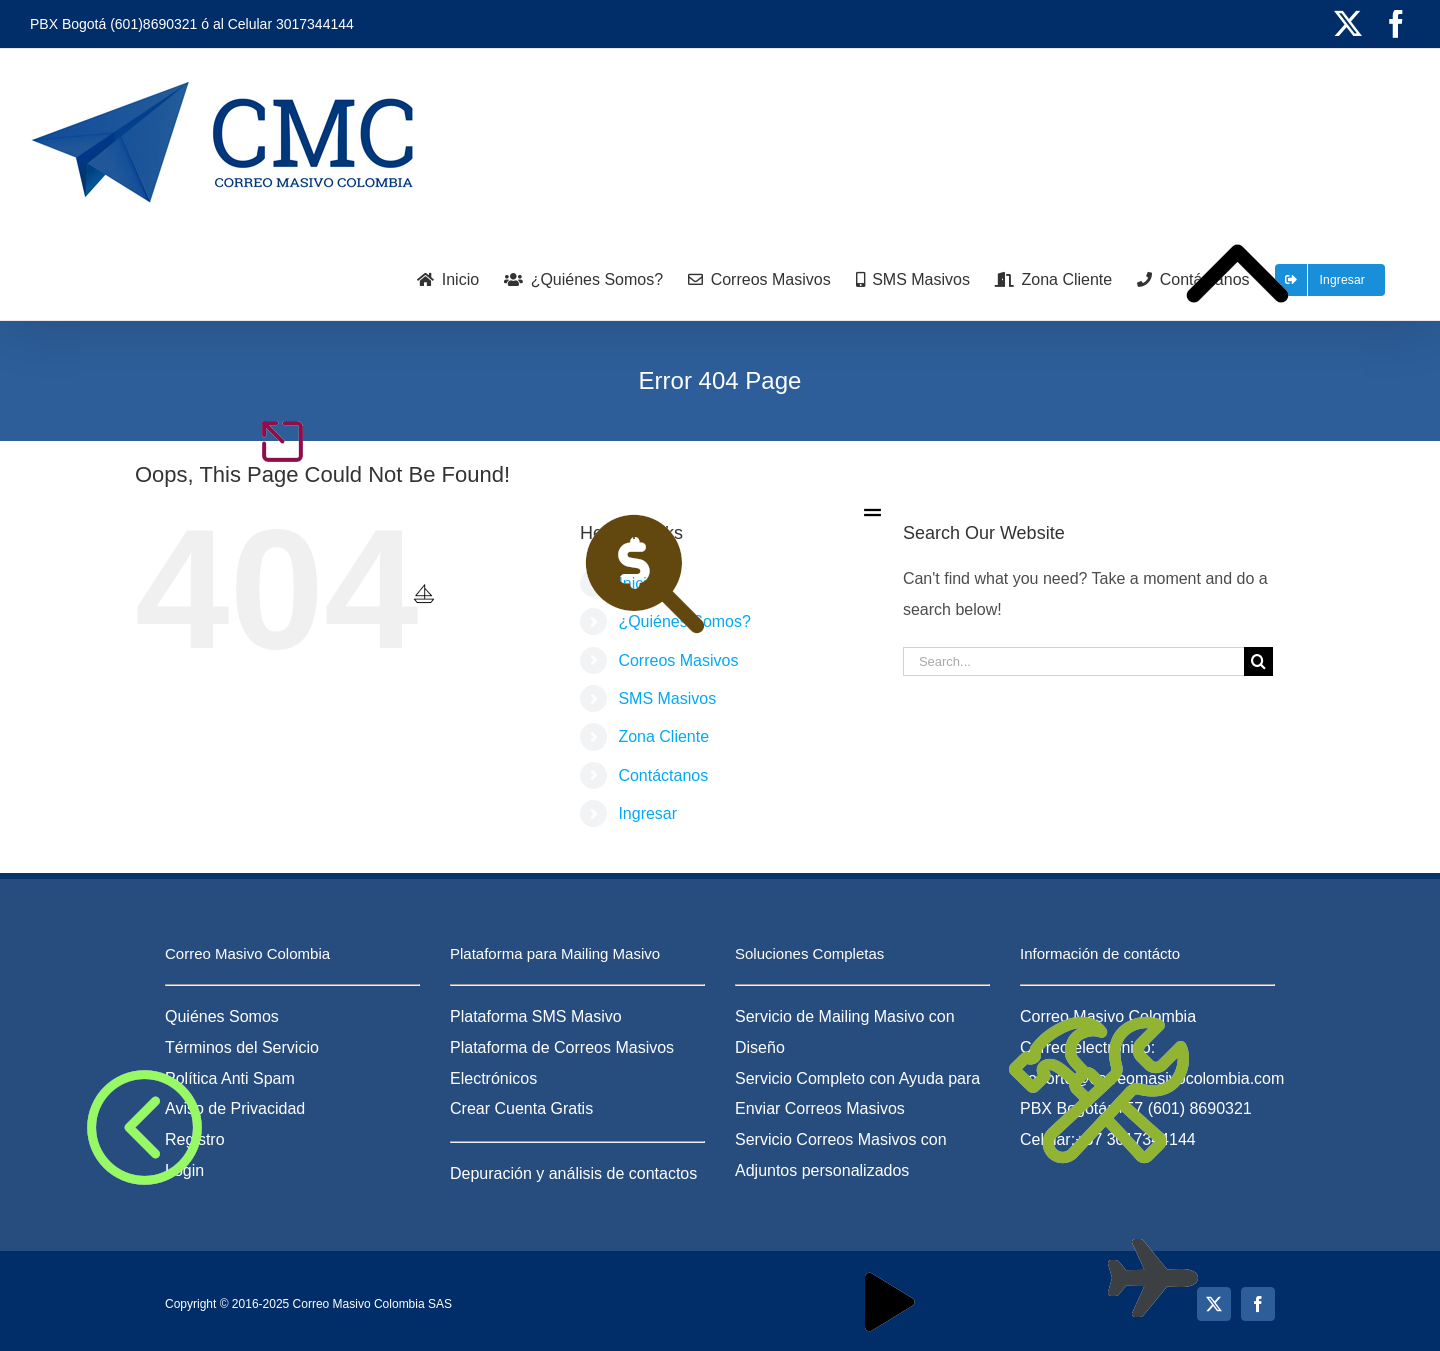 This screenshot has width=1440, height=1351. What do you see at coordinates (424, 595) in the screenshot?
I see `access sailing or boating features` at bounding box center [424, 595].